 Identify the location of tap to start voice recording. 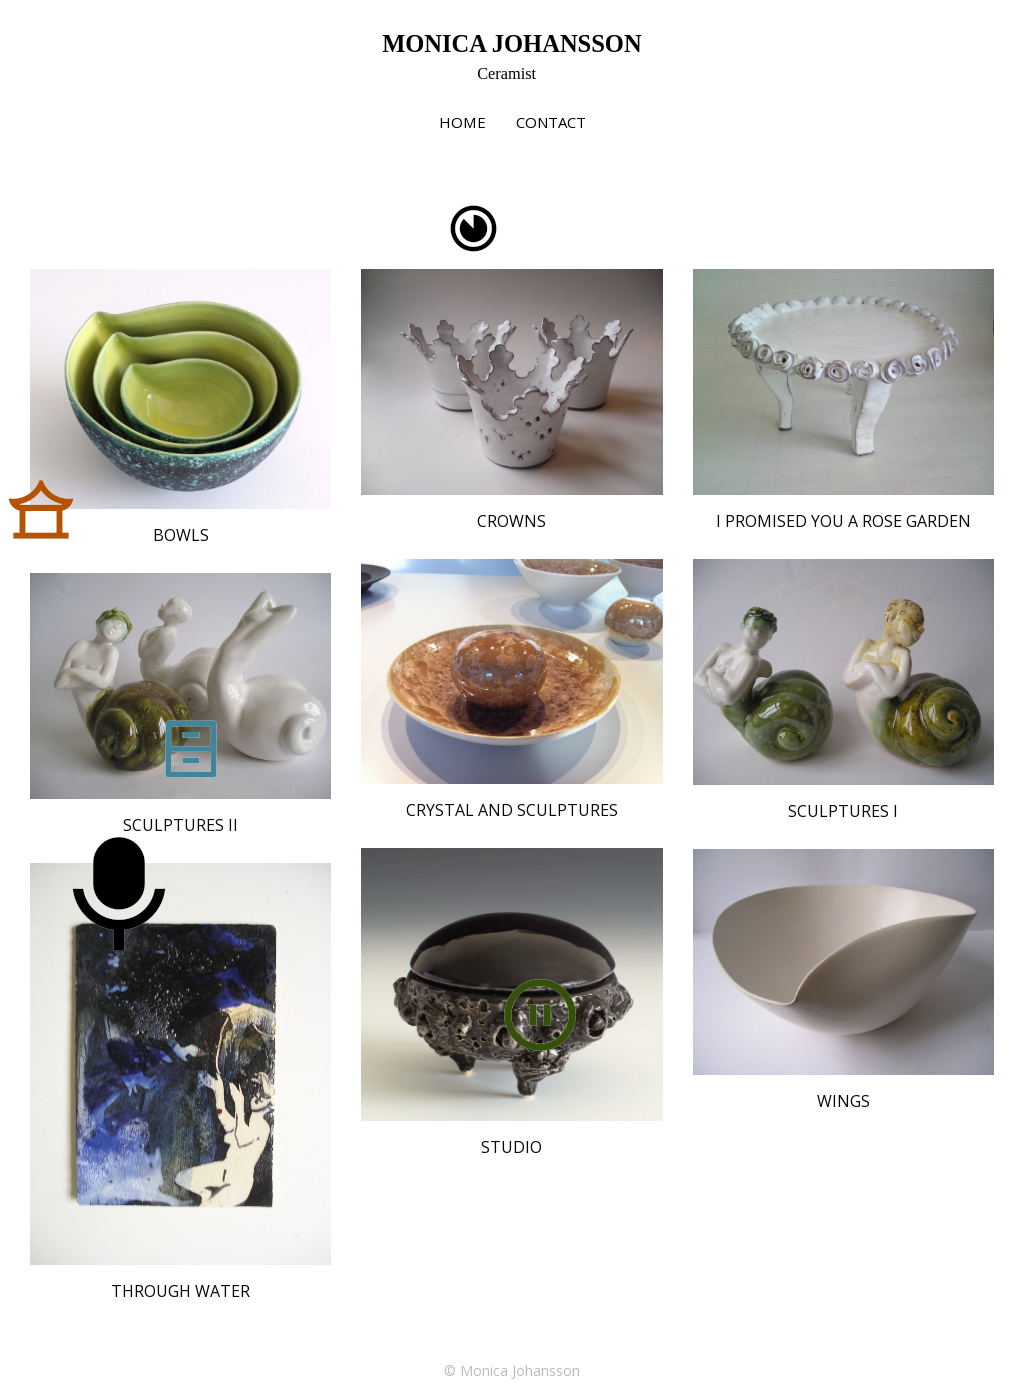
(119, 894).